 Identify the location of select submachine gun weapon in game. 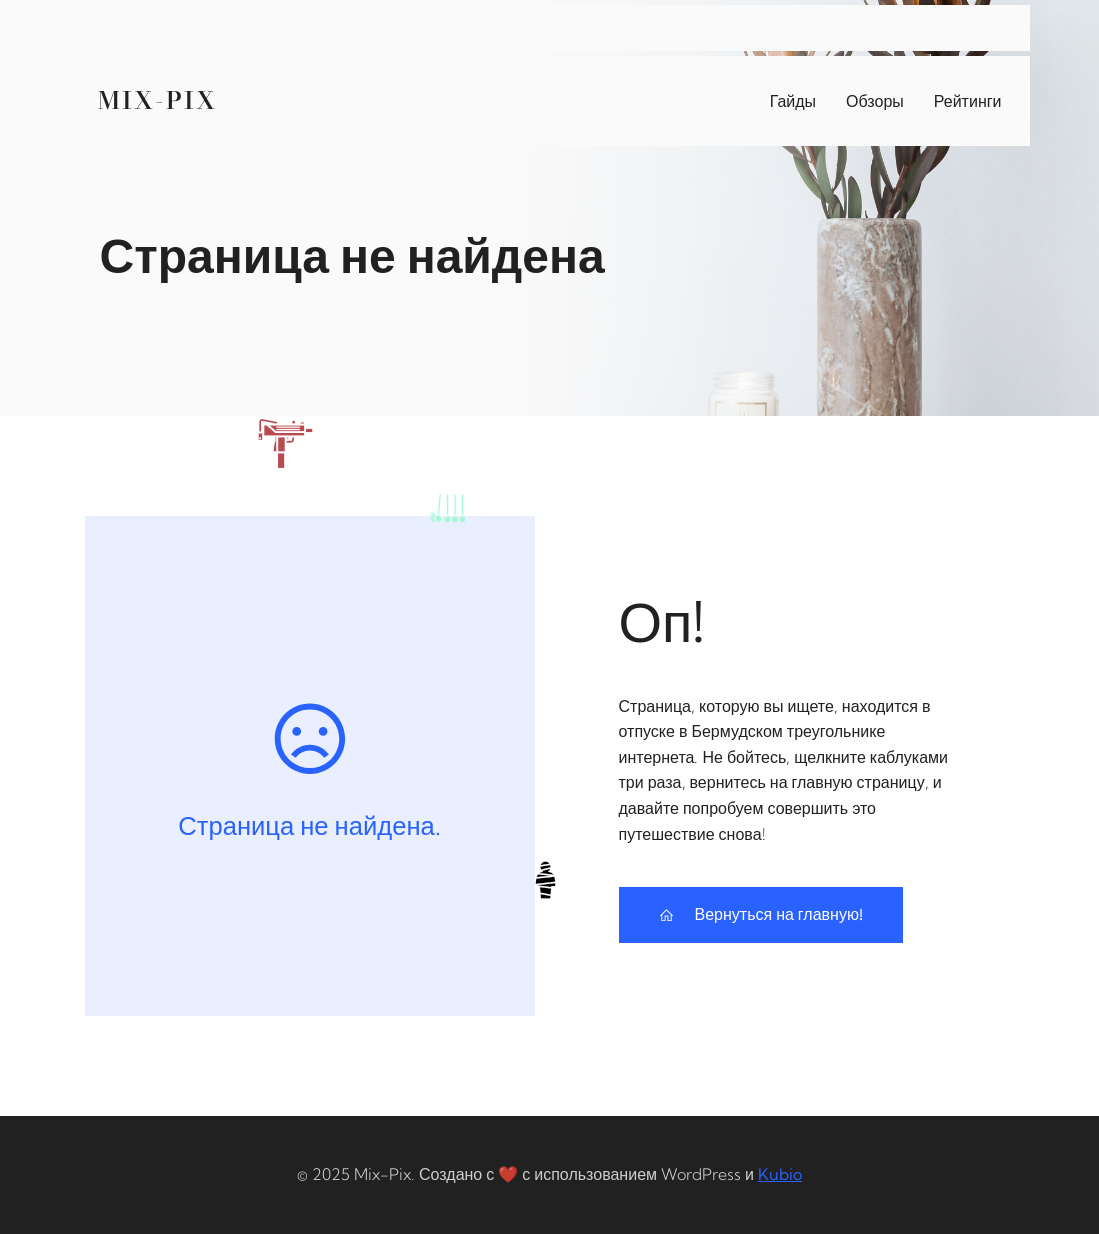
(285, 443).